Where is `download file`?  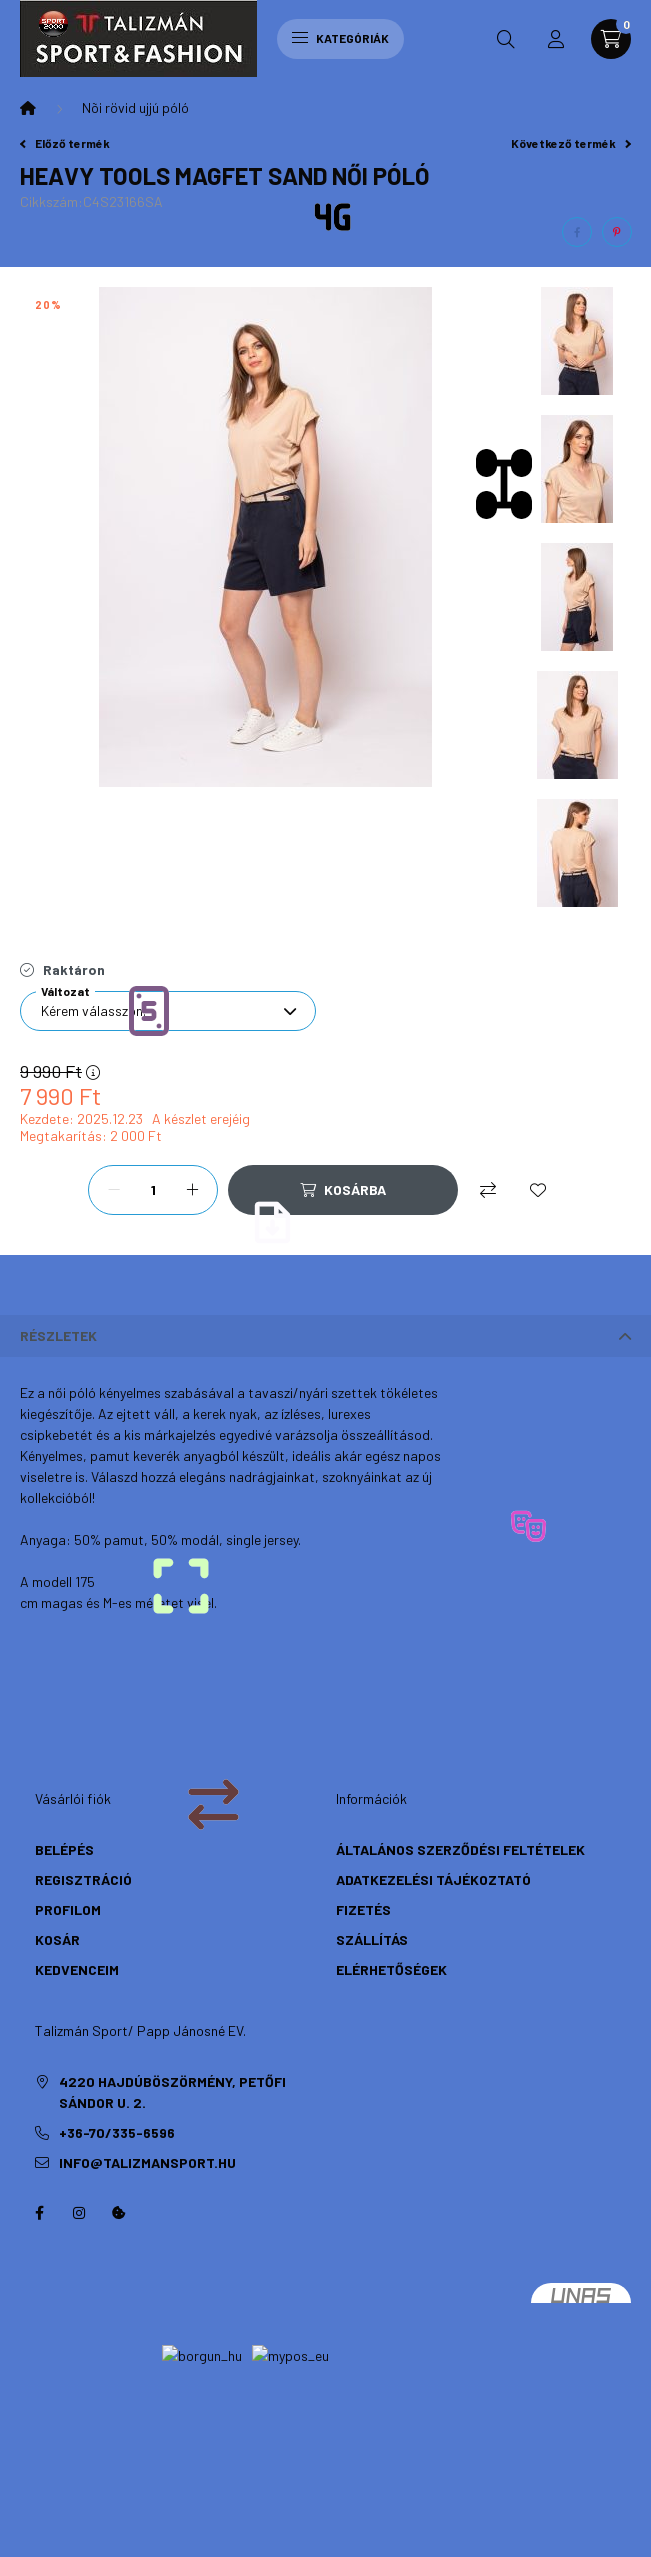 download file is located at coordinates (272, 1222).